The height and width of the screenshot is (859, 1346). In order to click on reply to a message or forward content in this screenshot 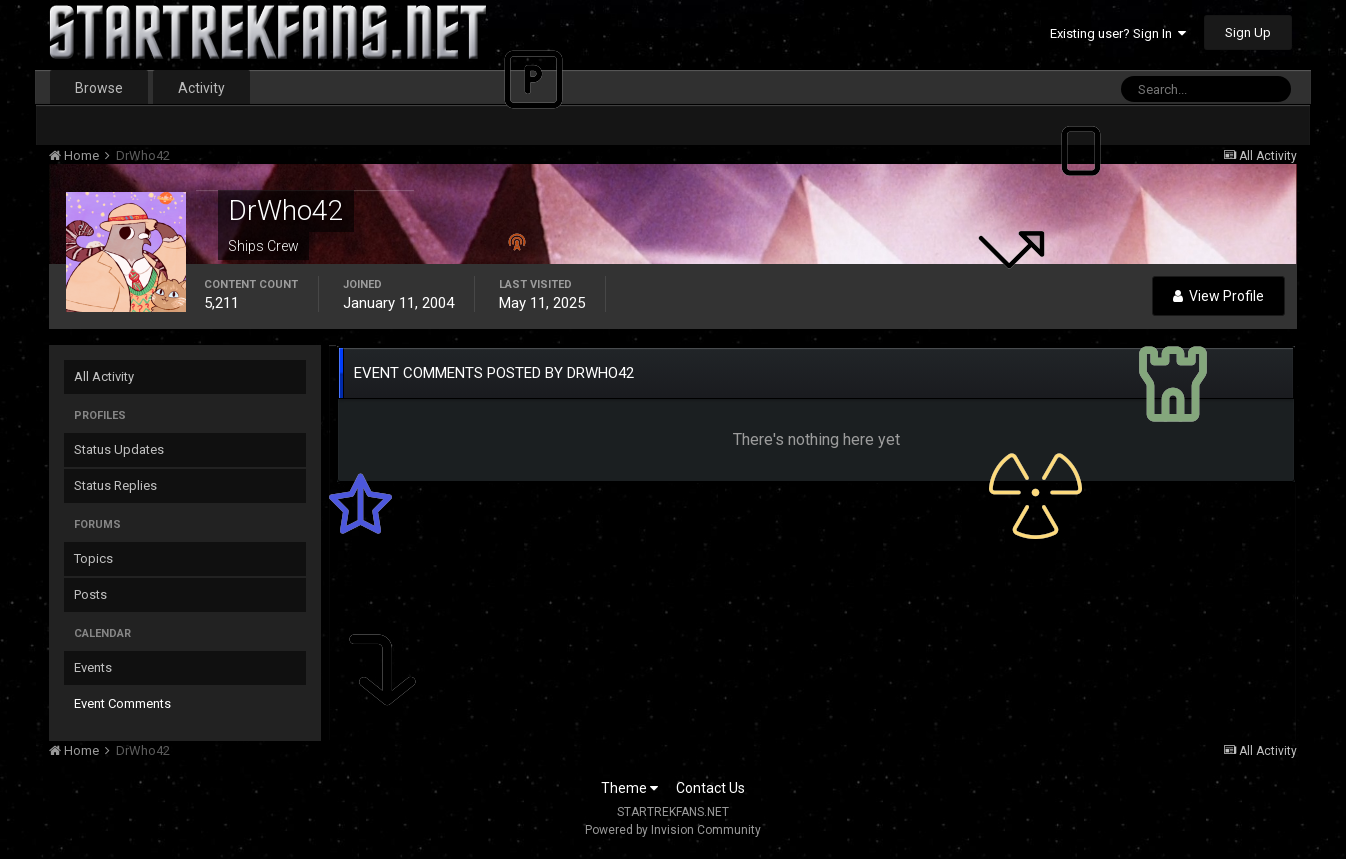, I will do `click(1011, 247)`.